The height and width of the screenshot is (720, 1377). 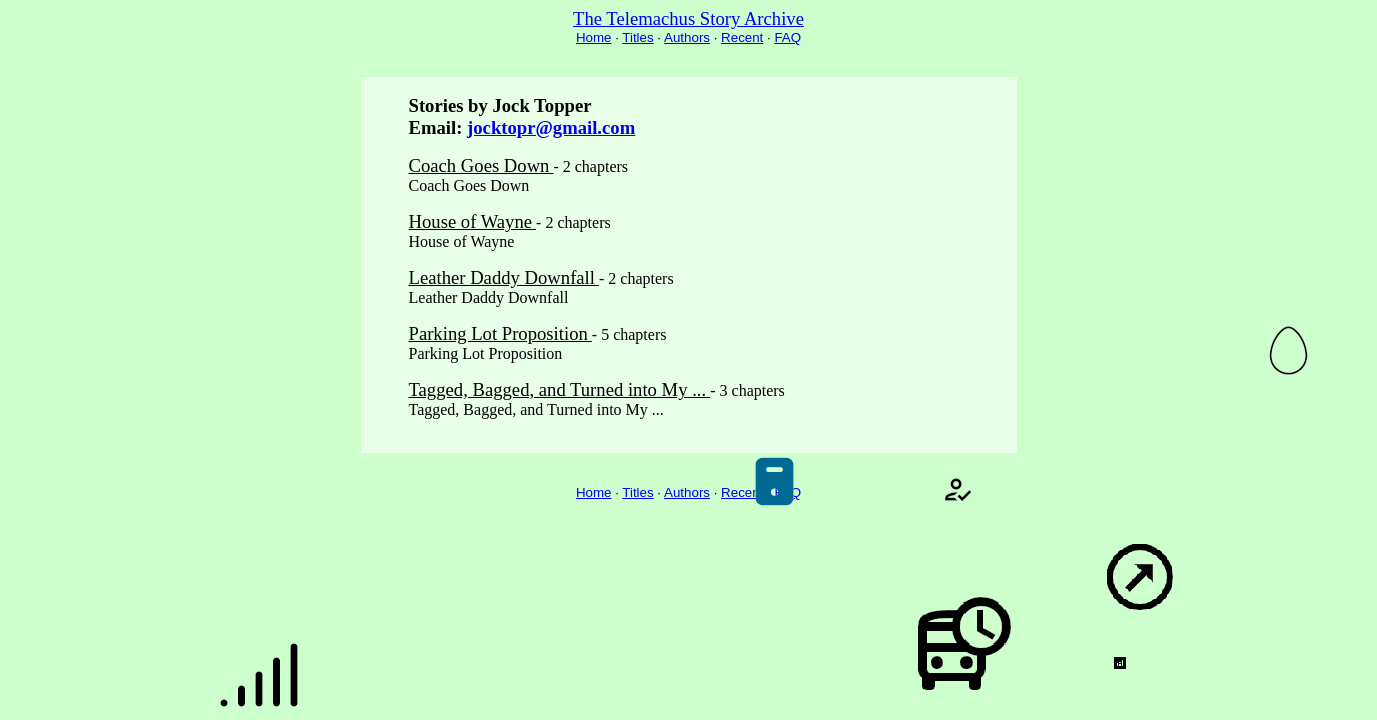 I want to click on access mobile device settings, so click(x=774, y=481).